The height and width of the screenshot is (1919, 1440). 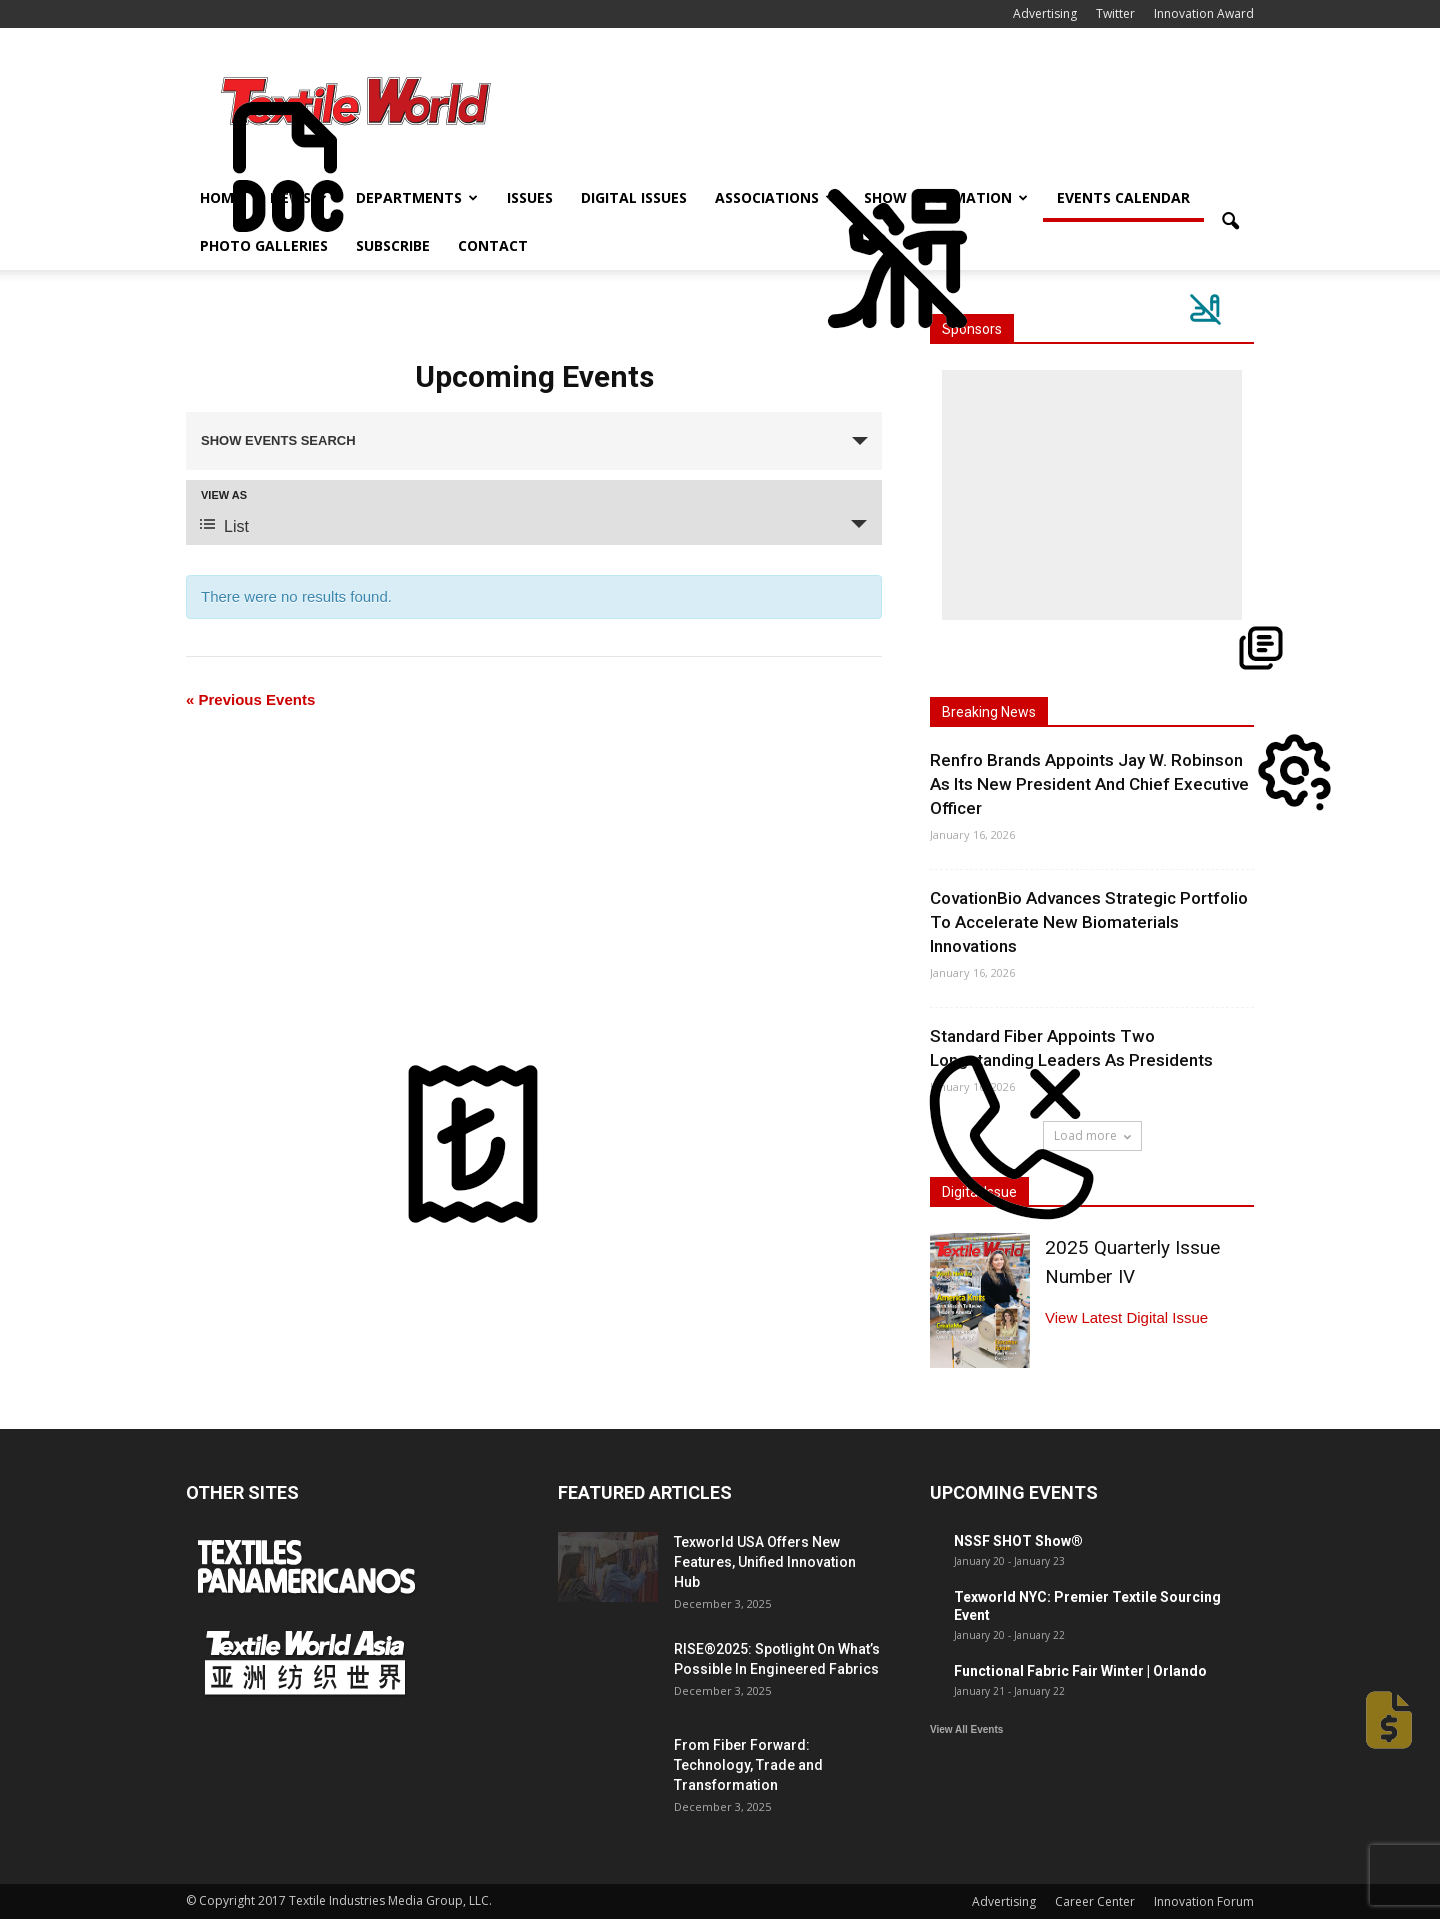 I want to click on indicates a Word document file type, so click(x=285, y=167).